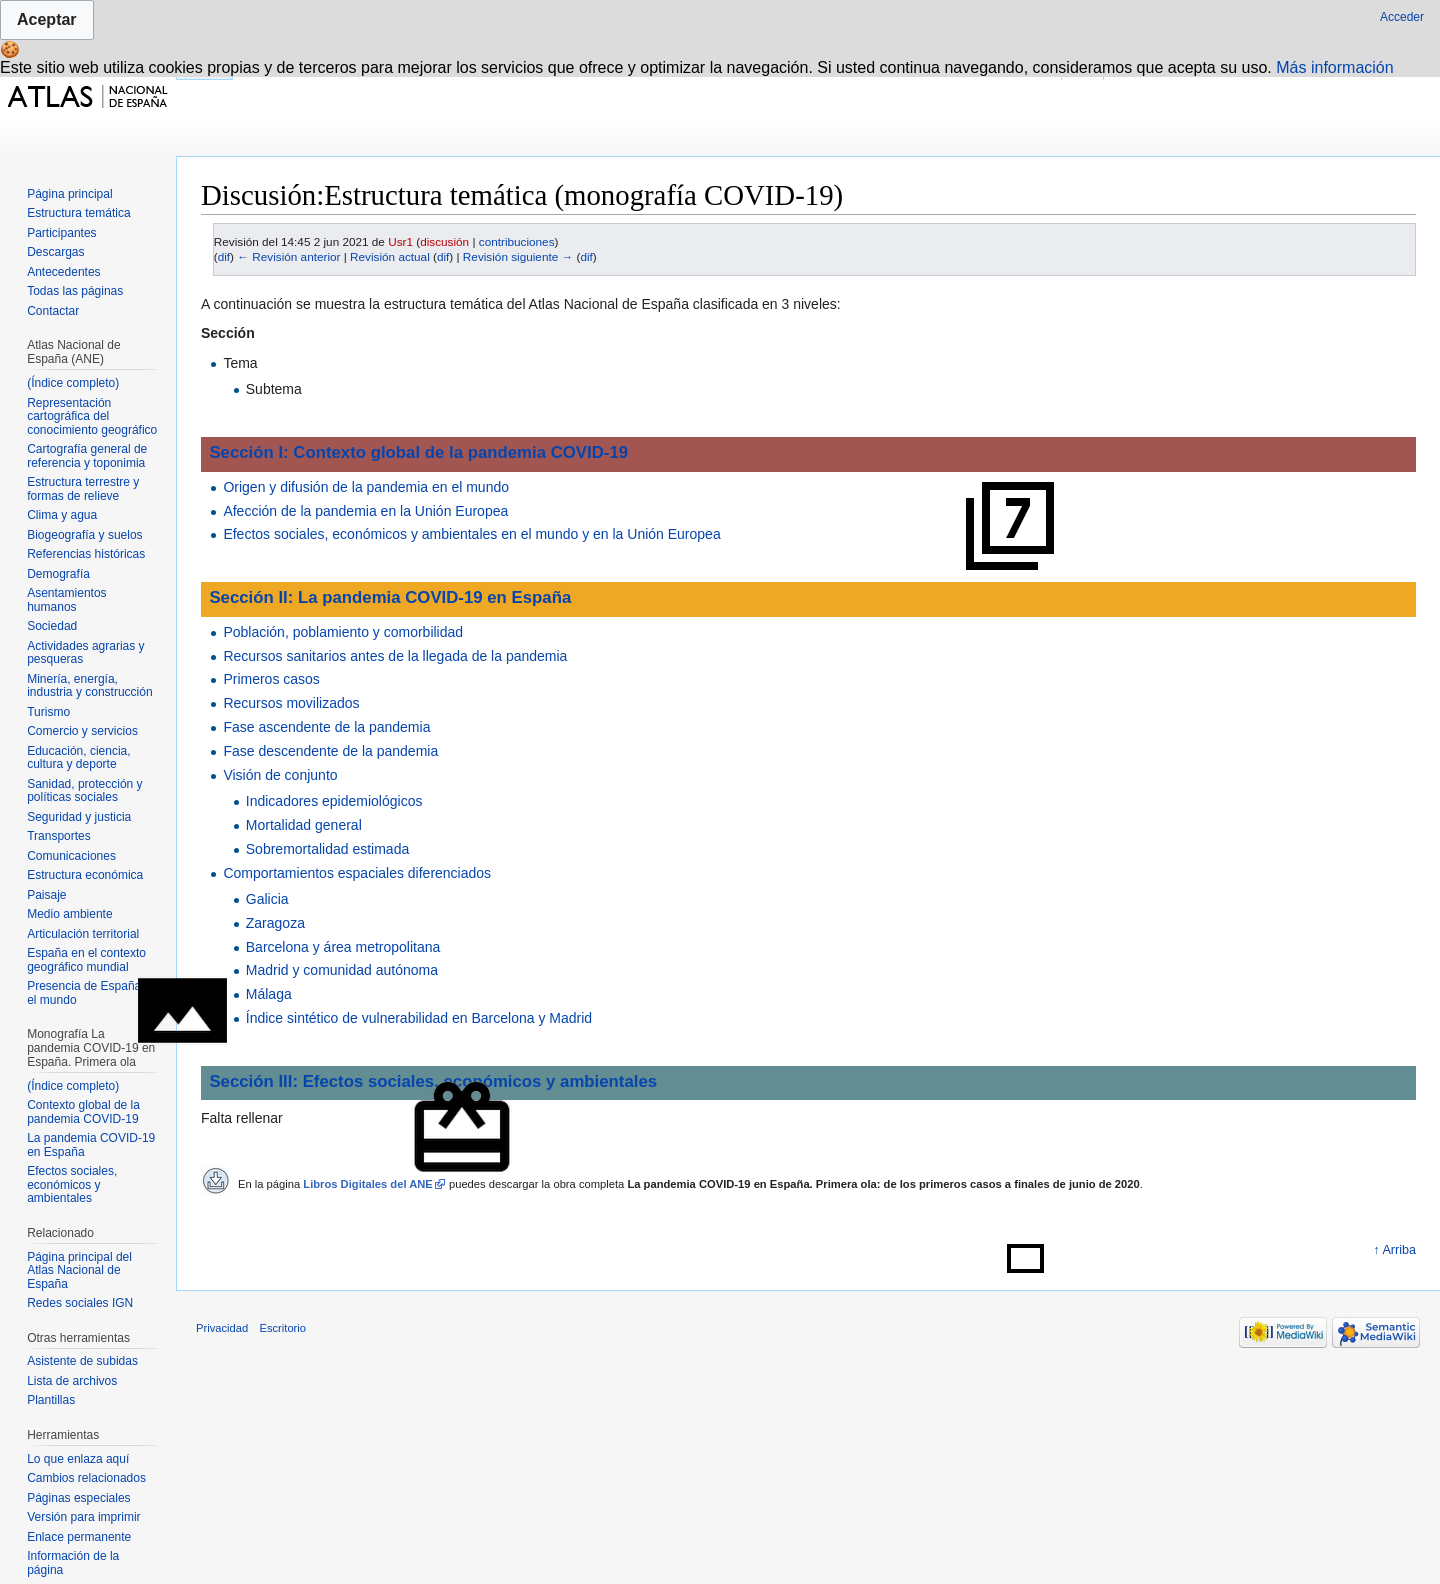 Image resolution: width=1440 pixels, height=1584 pixels. What do you see at coordinates (182, 1010) in the screenshot?
I see `view panorama or wide-angle photos` at bounding box center [182, 1010].